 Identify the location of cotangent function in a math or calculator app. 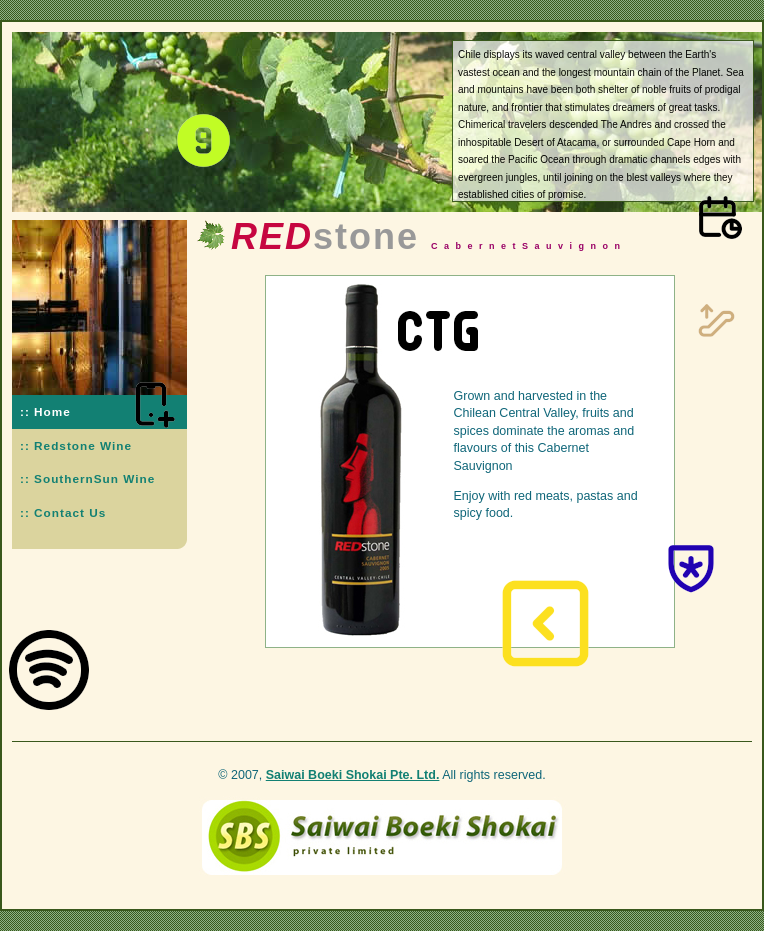
(438, 331).